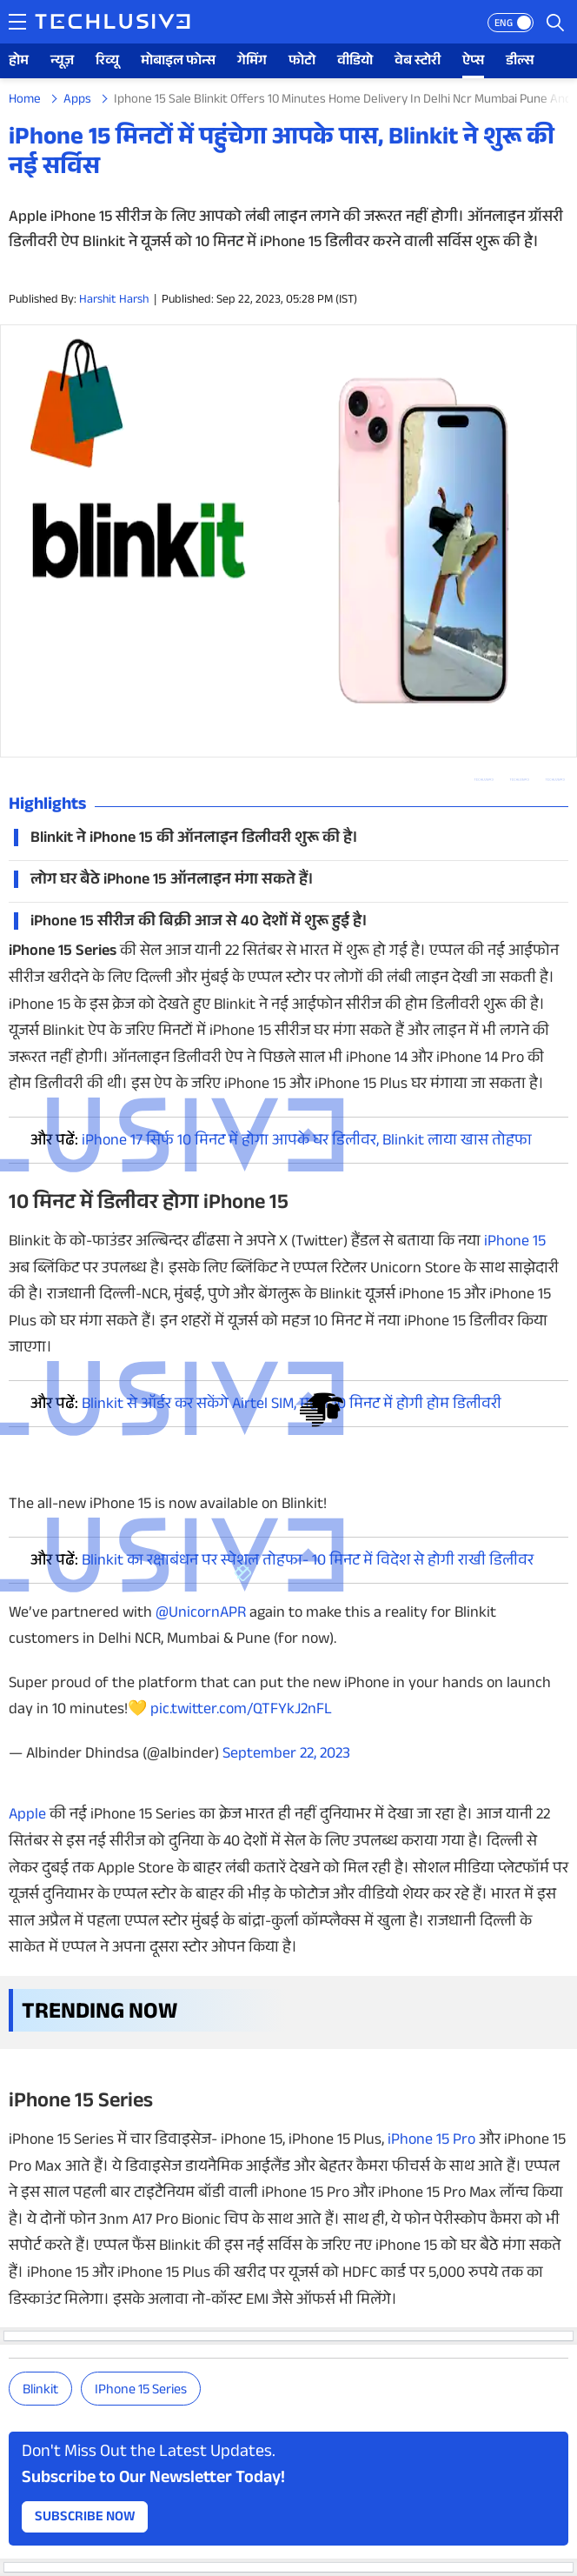  What do you see at coordinates (322, 1410) in the screenshot?
I see `aeromexico airline logo` at bounding box center [322, 1410].